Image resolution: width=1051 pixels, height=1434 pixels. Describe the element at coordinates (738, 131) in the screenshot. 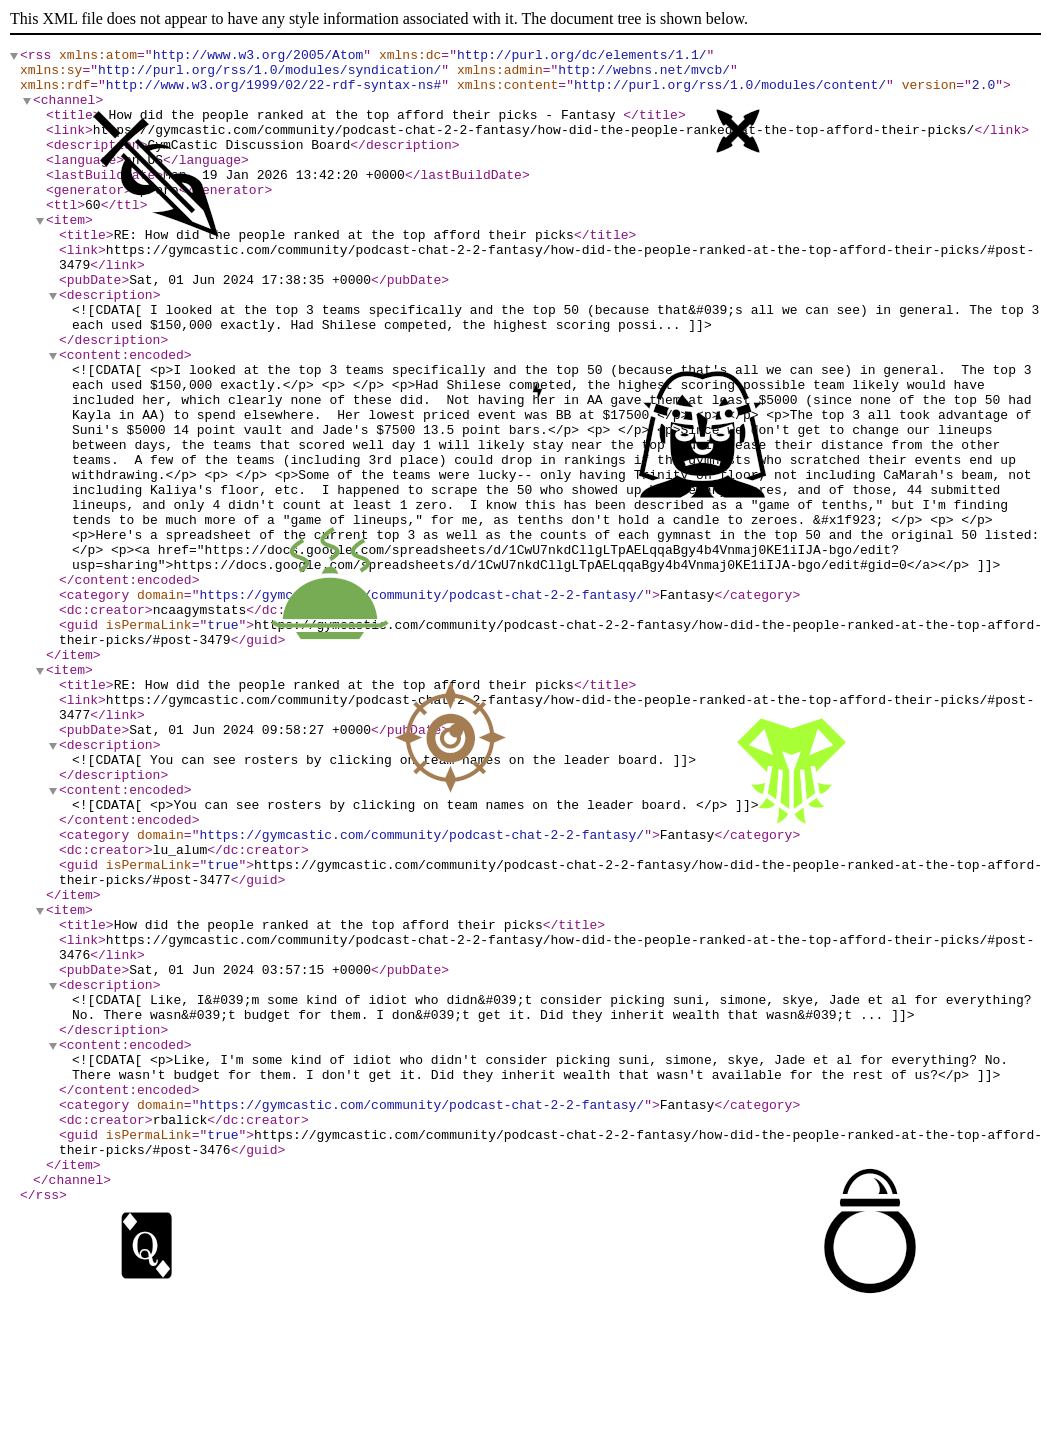

I see `expand content in multiple directions` at that location.